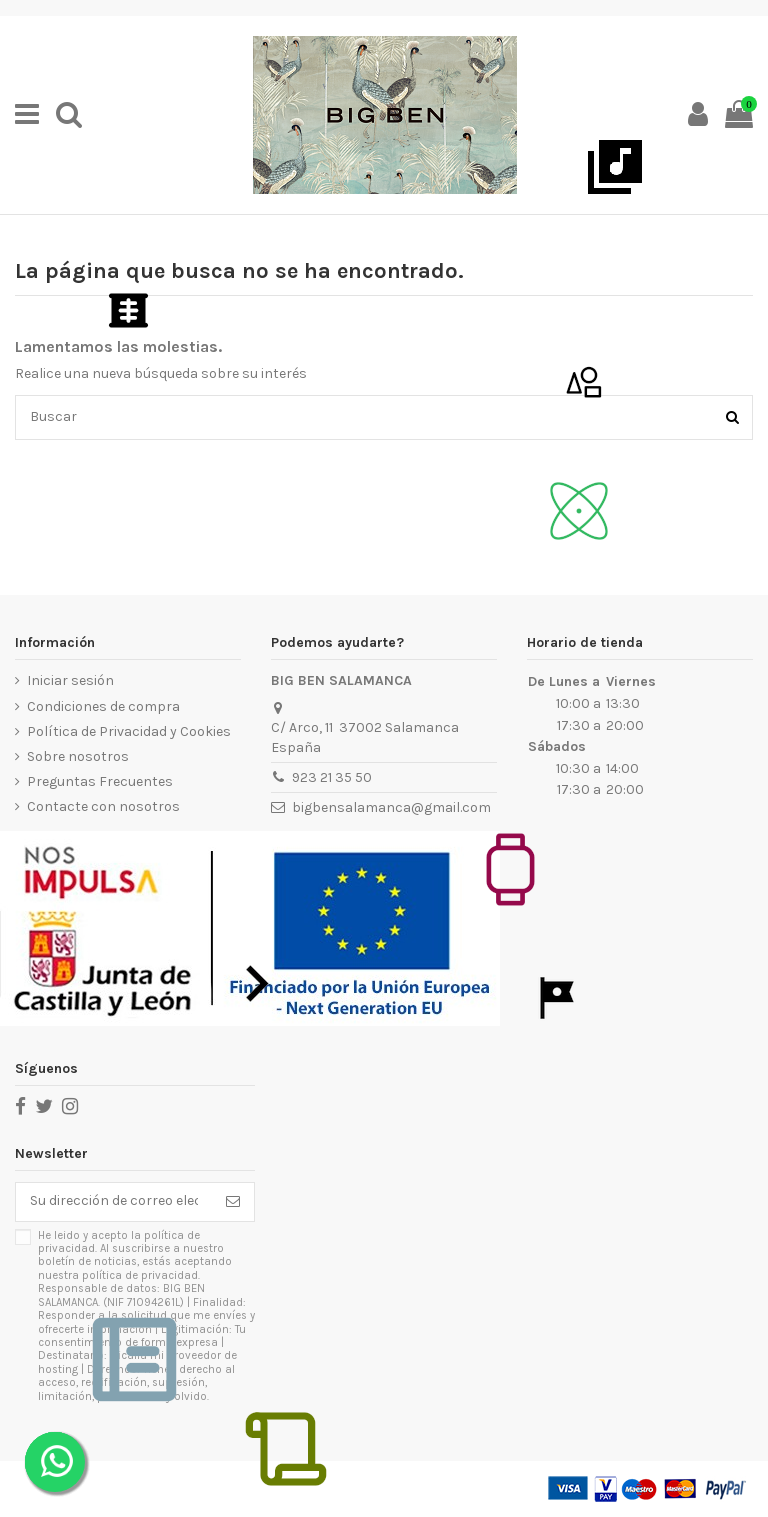  I want to click on view document or manuscript, so click(286, 1449).